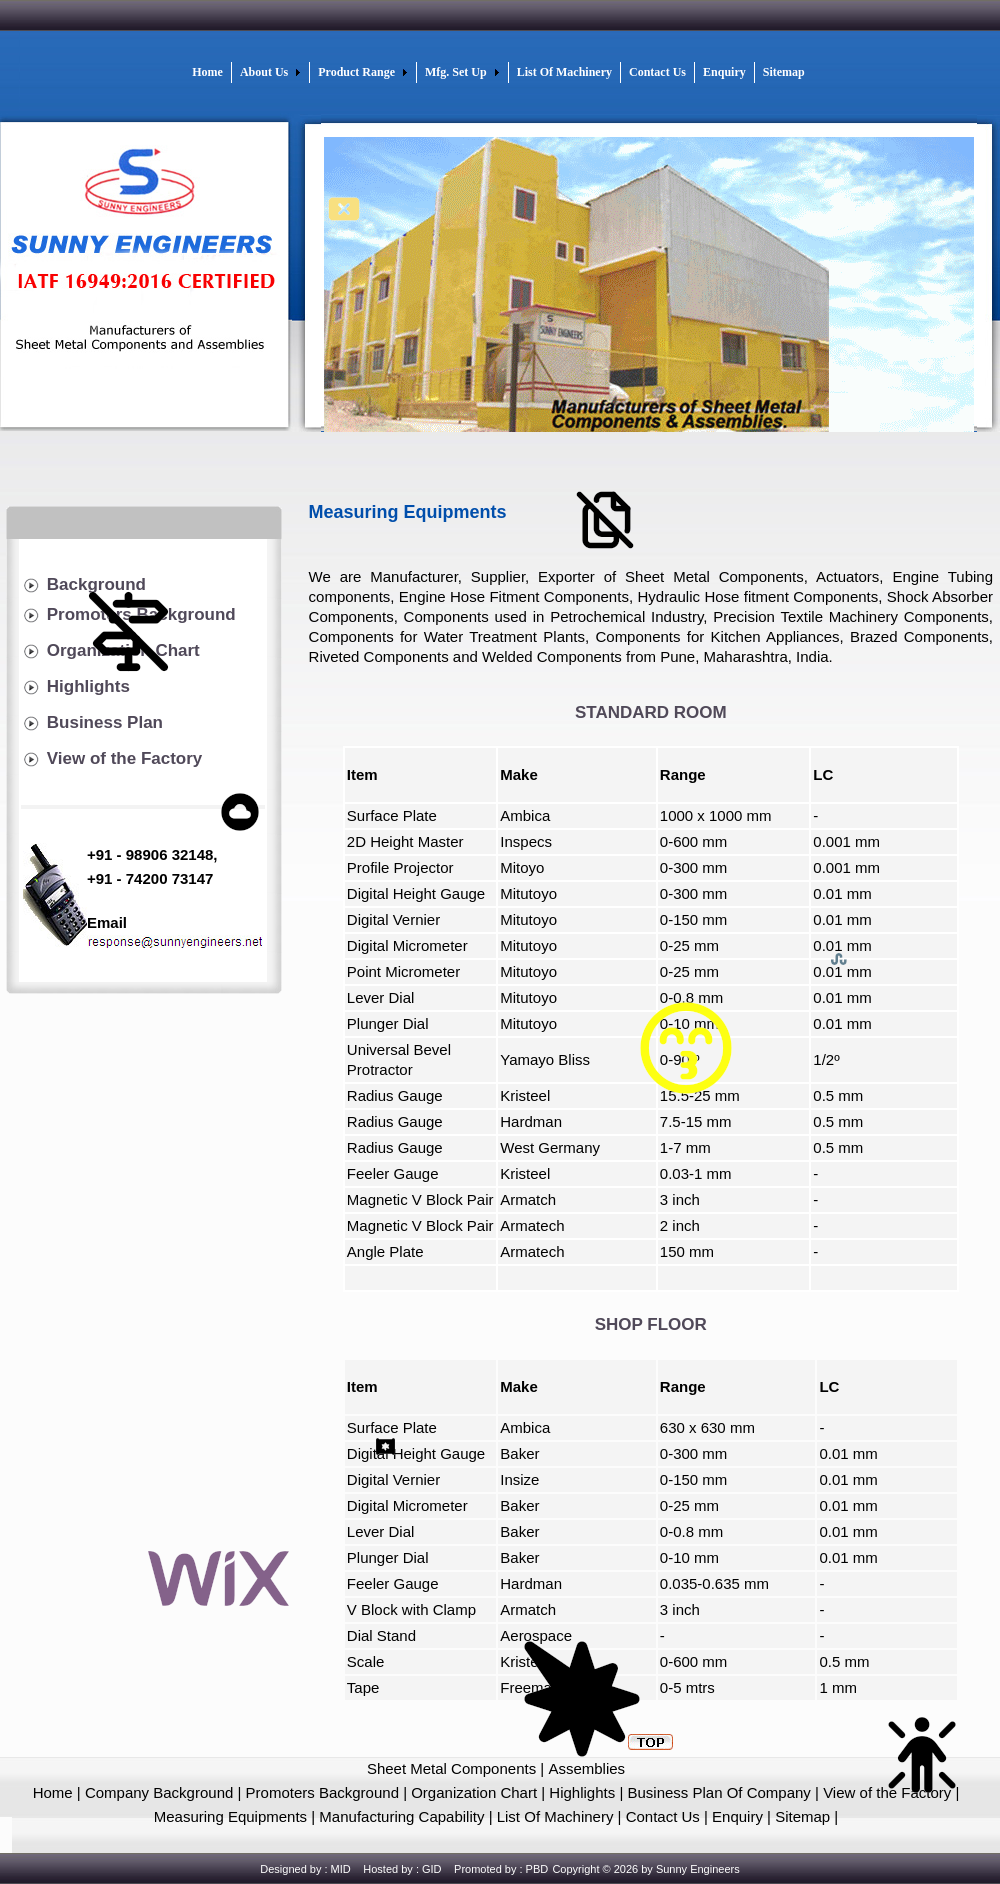 This screenshot has height=1884, width=1000. I want to click on indicates a new or featured item, so click(582, 1699).